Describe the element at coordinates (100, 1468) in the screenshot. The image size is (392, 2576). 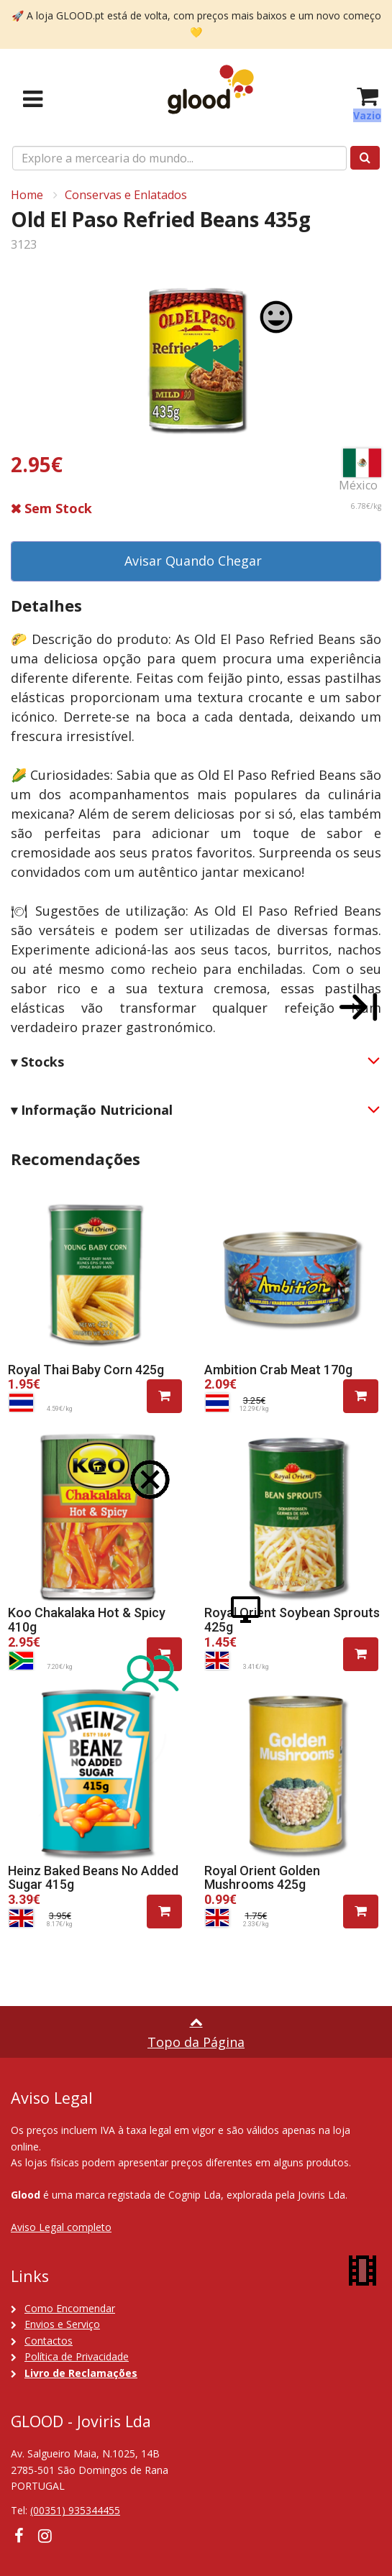
I see `access banking or financial services` at that location.